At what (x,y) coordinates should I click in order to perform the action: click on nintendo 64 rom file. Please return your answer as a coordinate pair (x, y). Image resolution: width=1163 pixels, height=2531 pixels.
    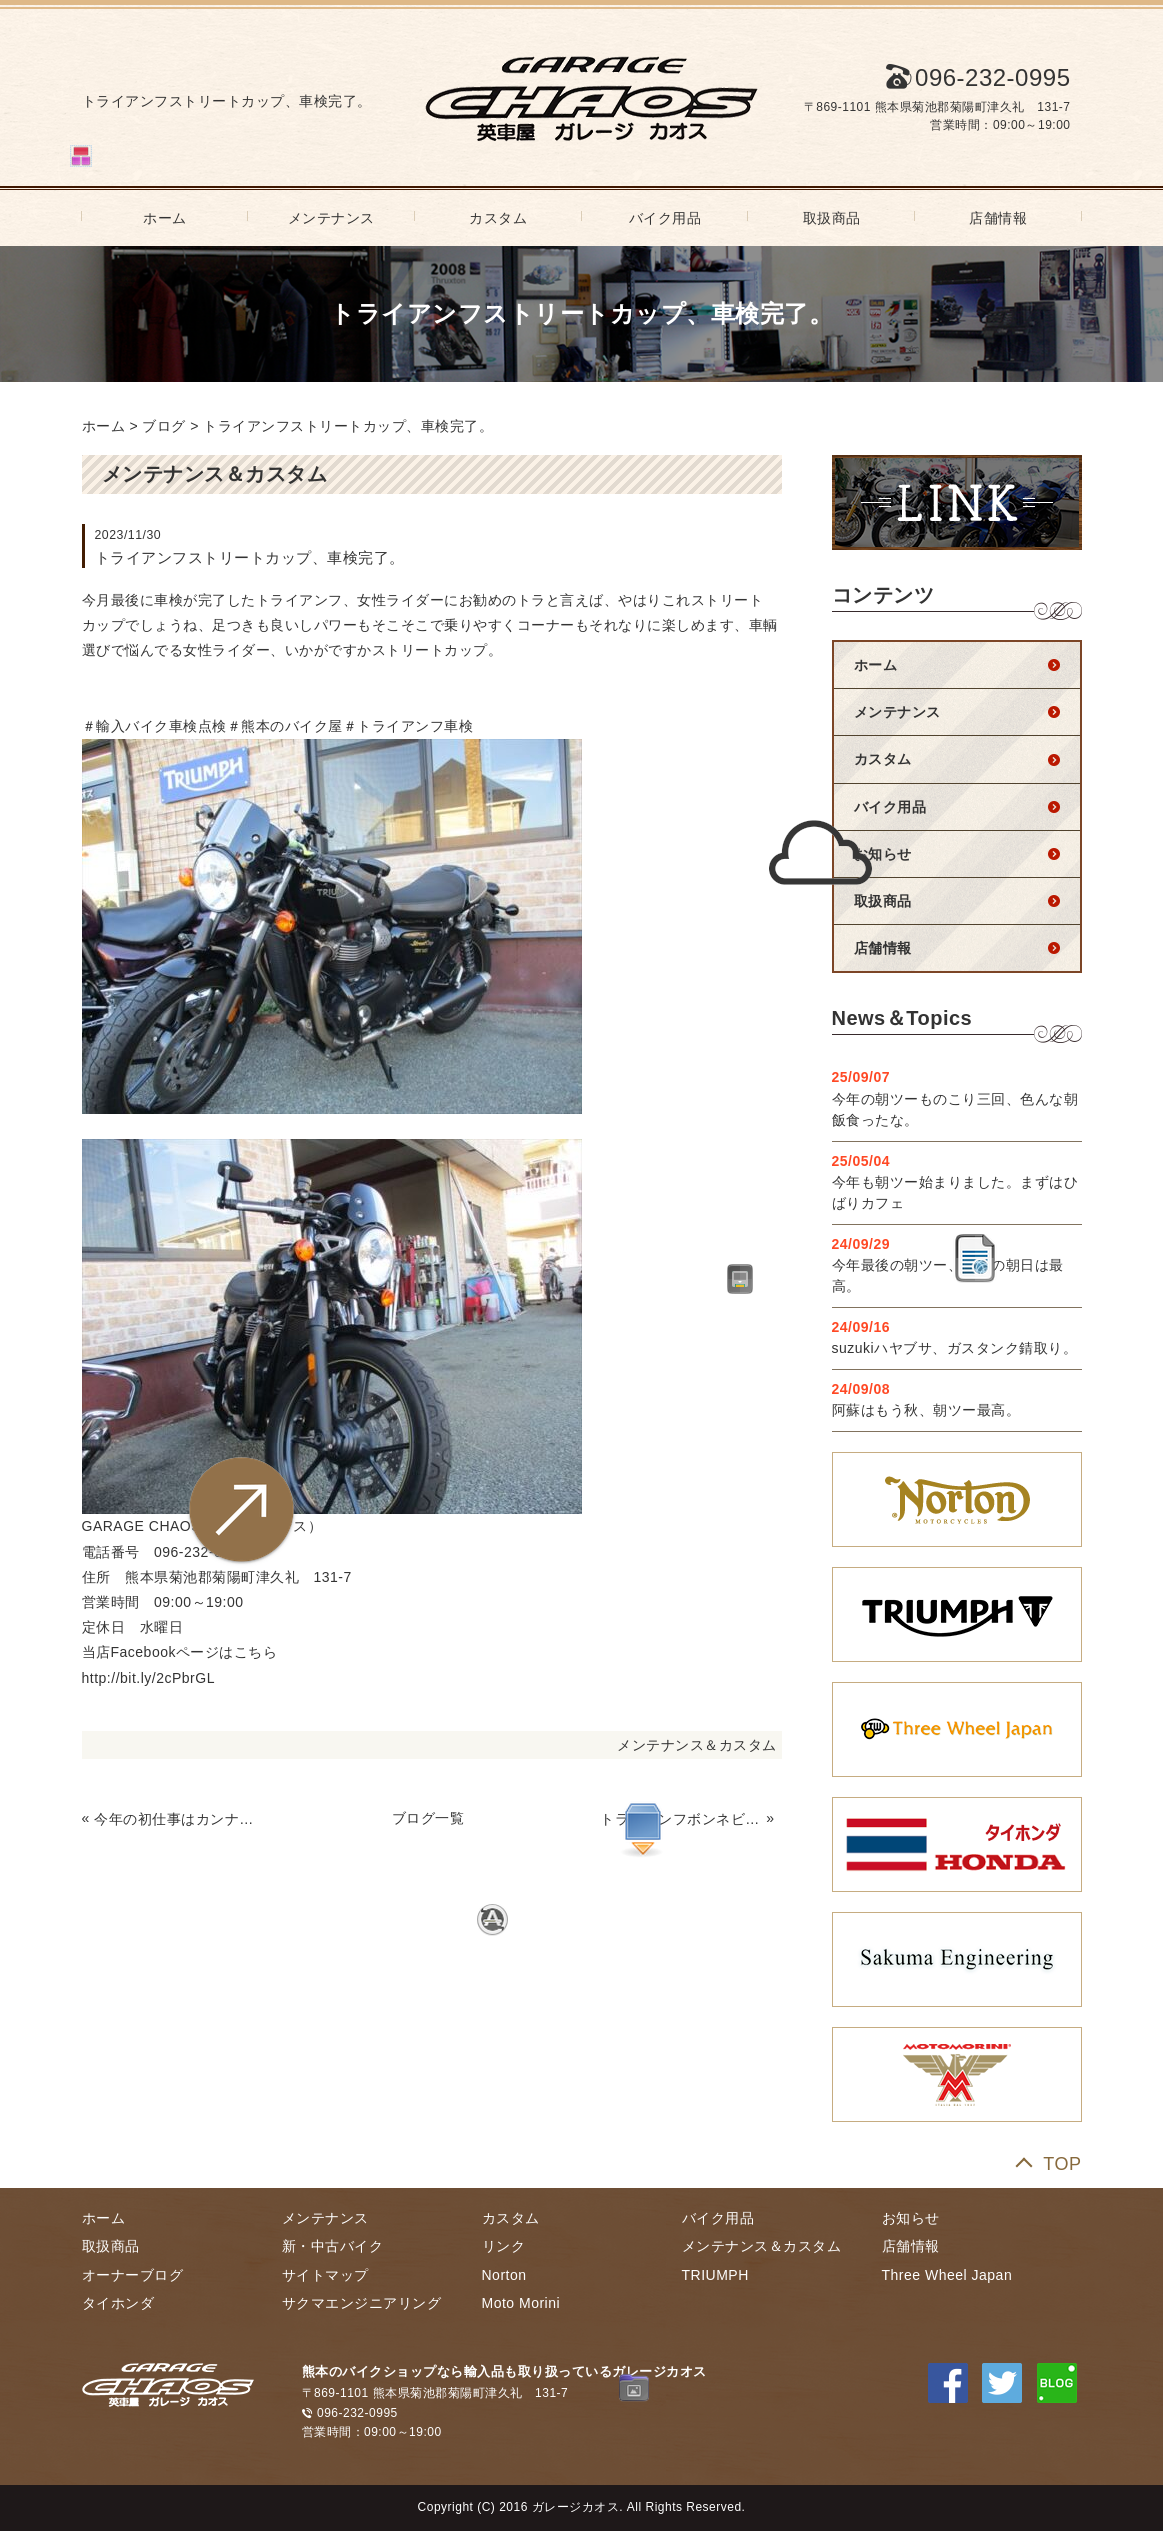
    Looking at the image, I should click on (740, 1279).